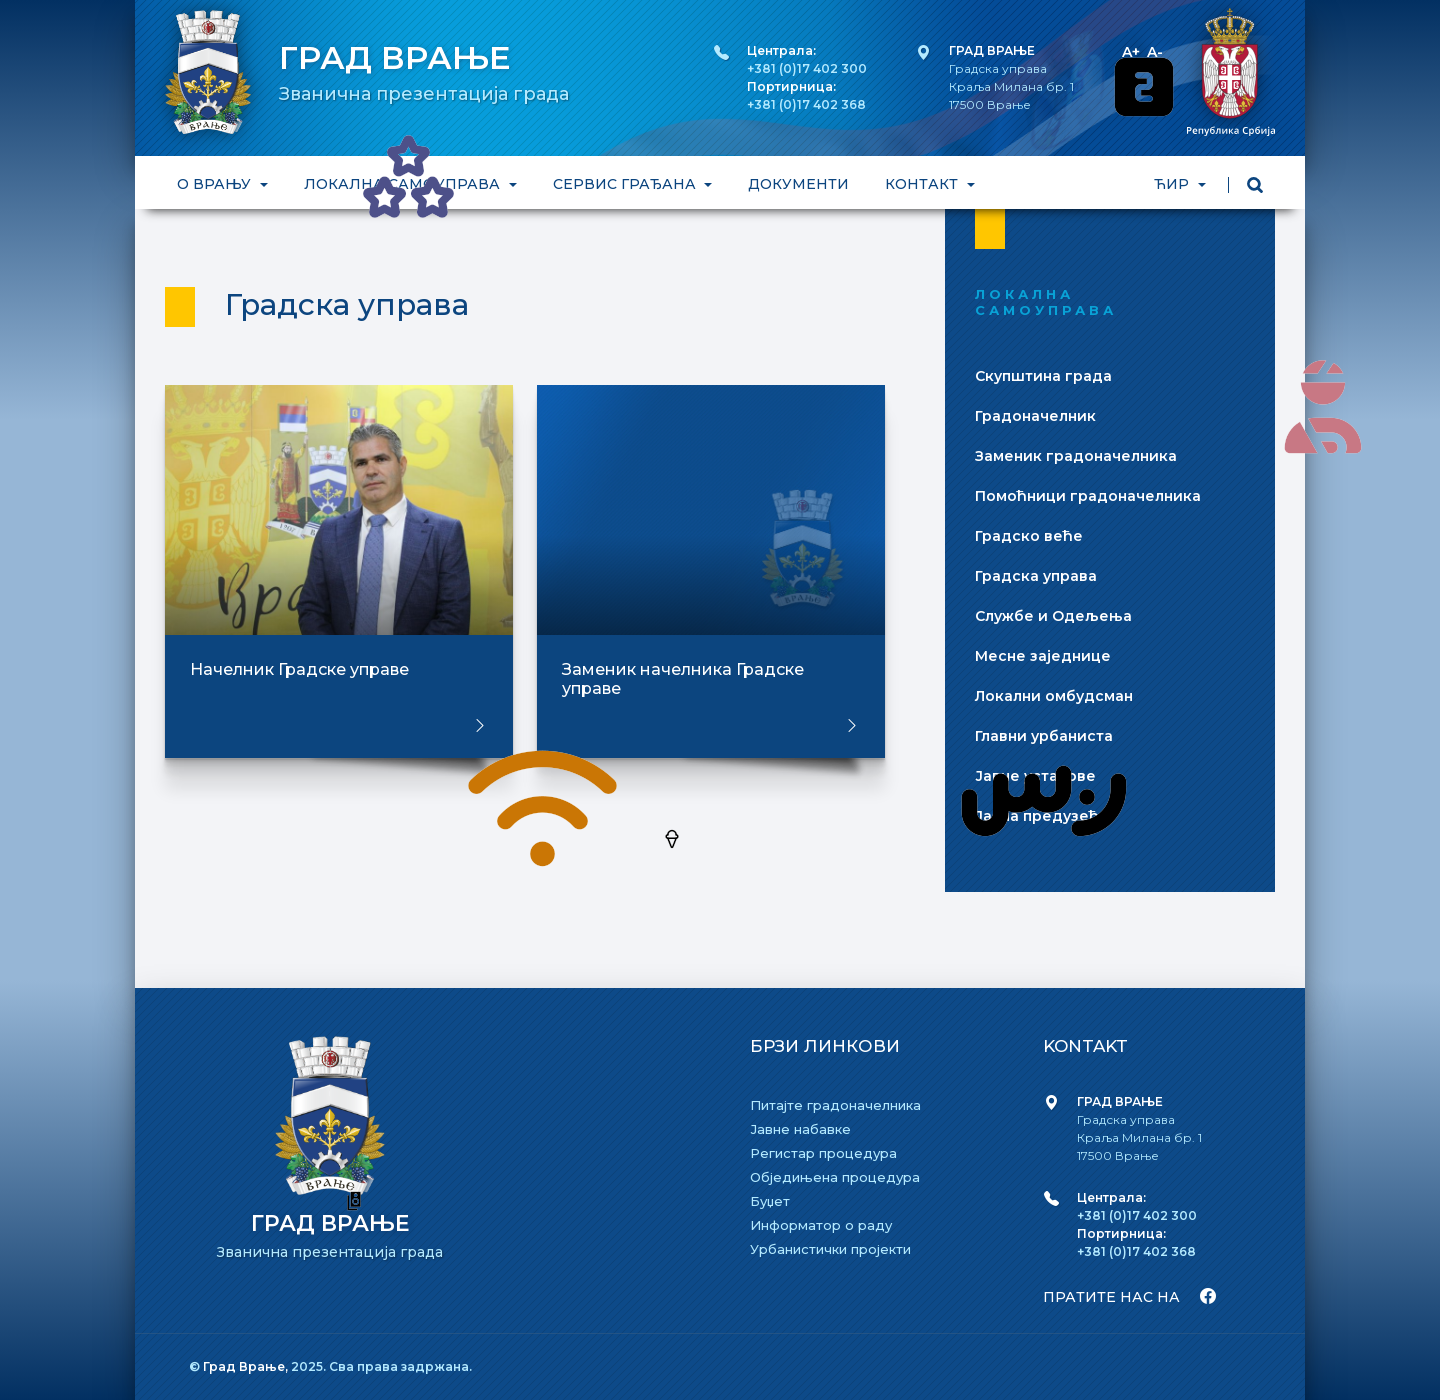 This screenshot has width=1440, height=1400. Describe the element at coordinates (542, 808) in the screenshot. I see `wifi connection status indicator` at that location.